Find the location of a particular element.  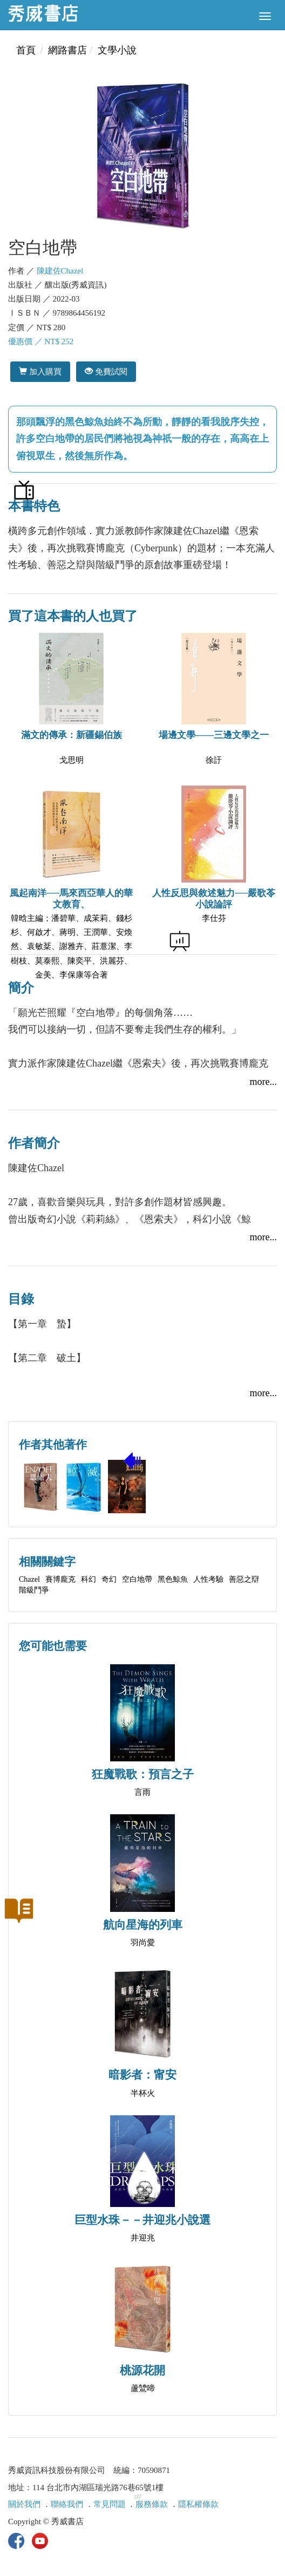

flag or bookmark an item is located at coordinates (138, 2497).